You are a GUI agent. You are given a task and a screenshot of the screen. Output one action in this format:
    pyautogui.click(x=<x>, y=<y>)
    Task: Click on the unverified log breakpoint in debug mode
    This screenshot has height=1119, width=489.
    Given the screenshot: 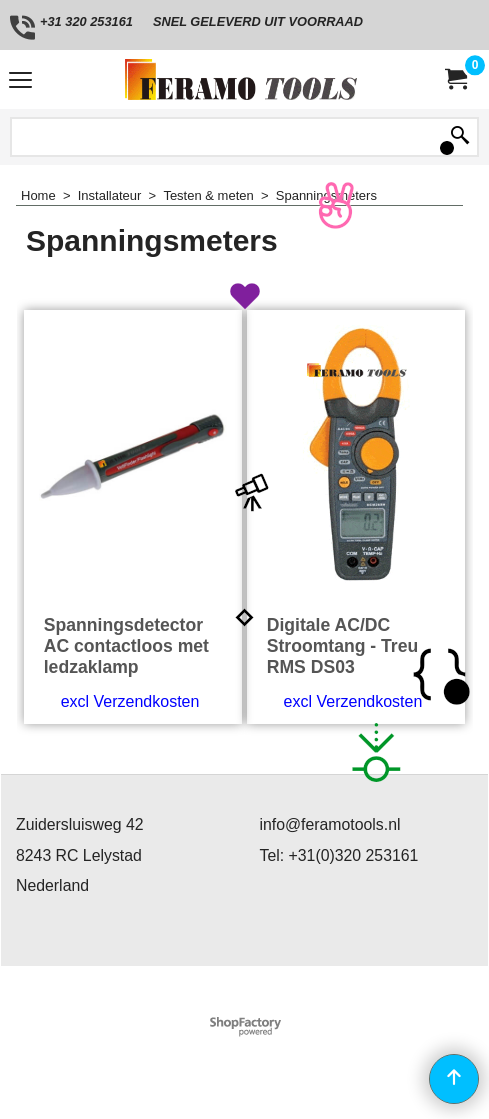 What is the action you would take?
    pyautogui.click(x=244, y=617)
    